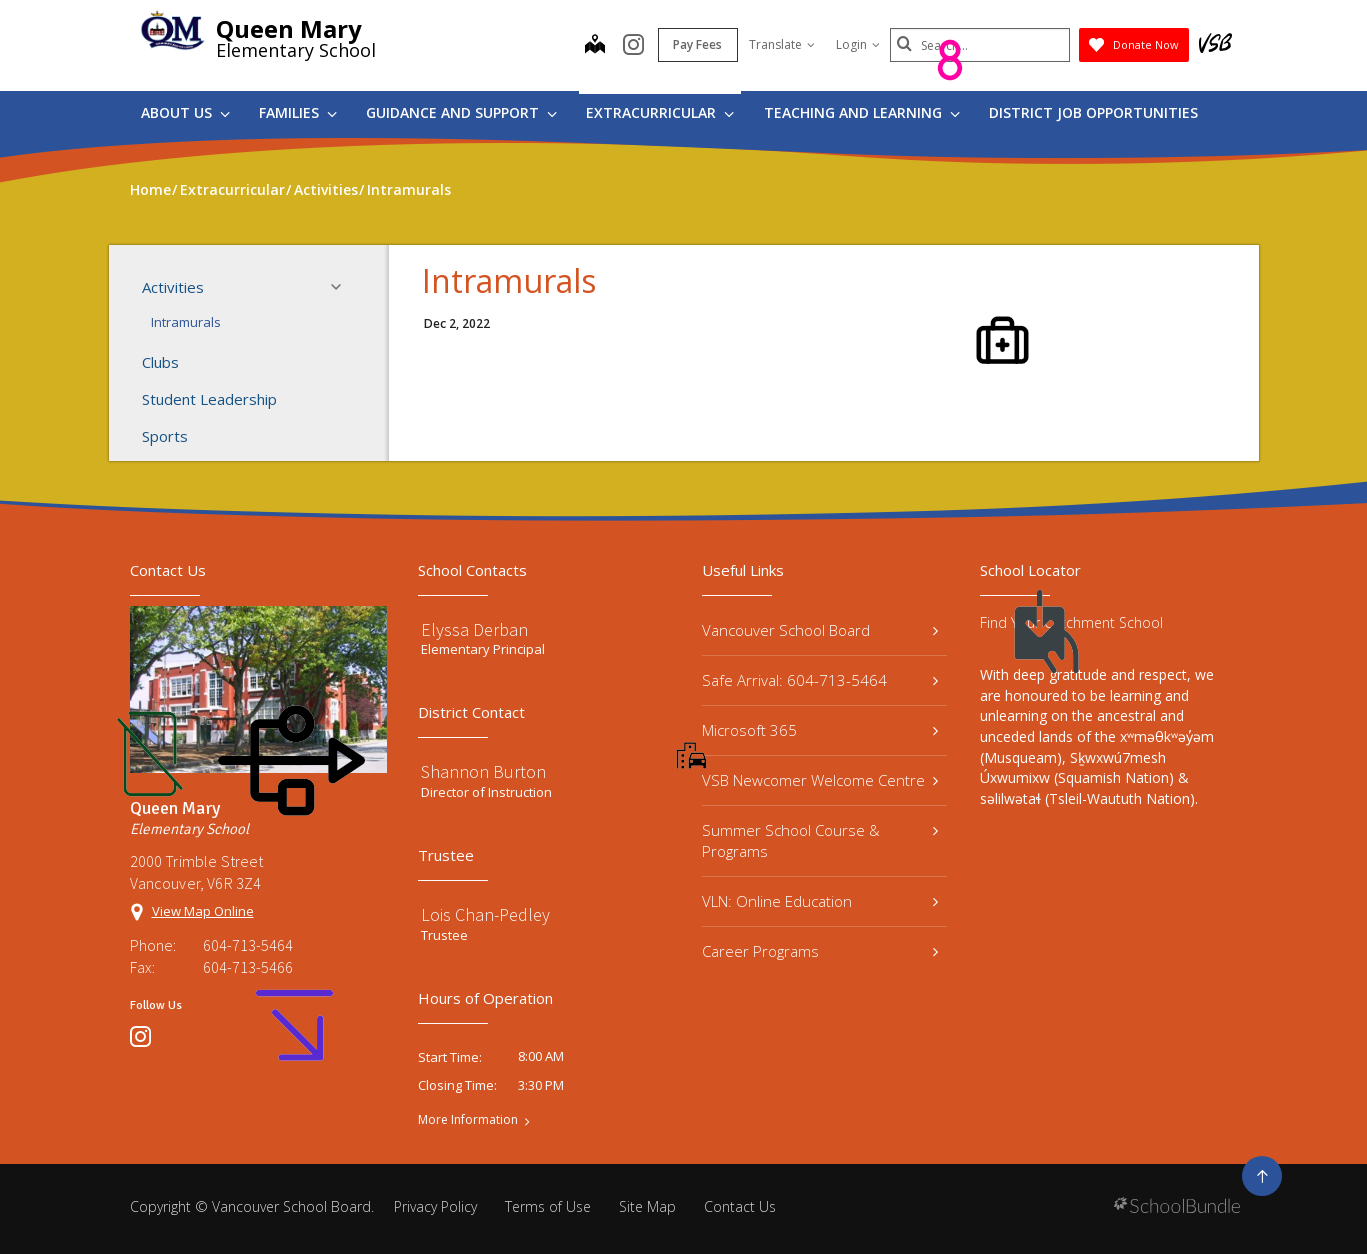 The image size is (1367, 1254). I want to click on indicates the number eight in a list or sequence, so click(950, 60).